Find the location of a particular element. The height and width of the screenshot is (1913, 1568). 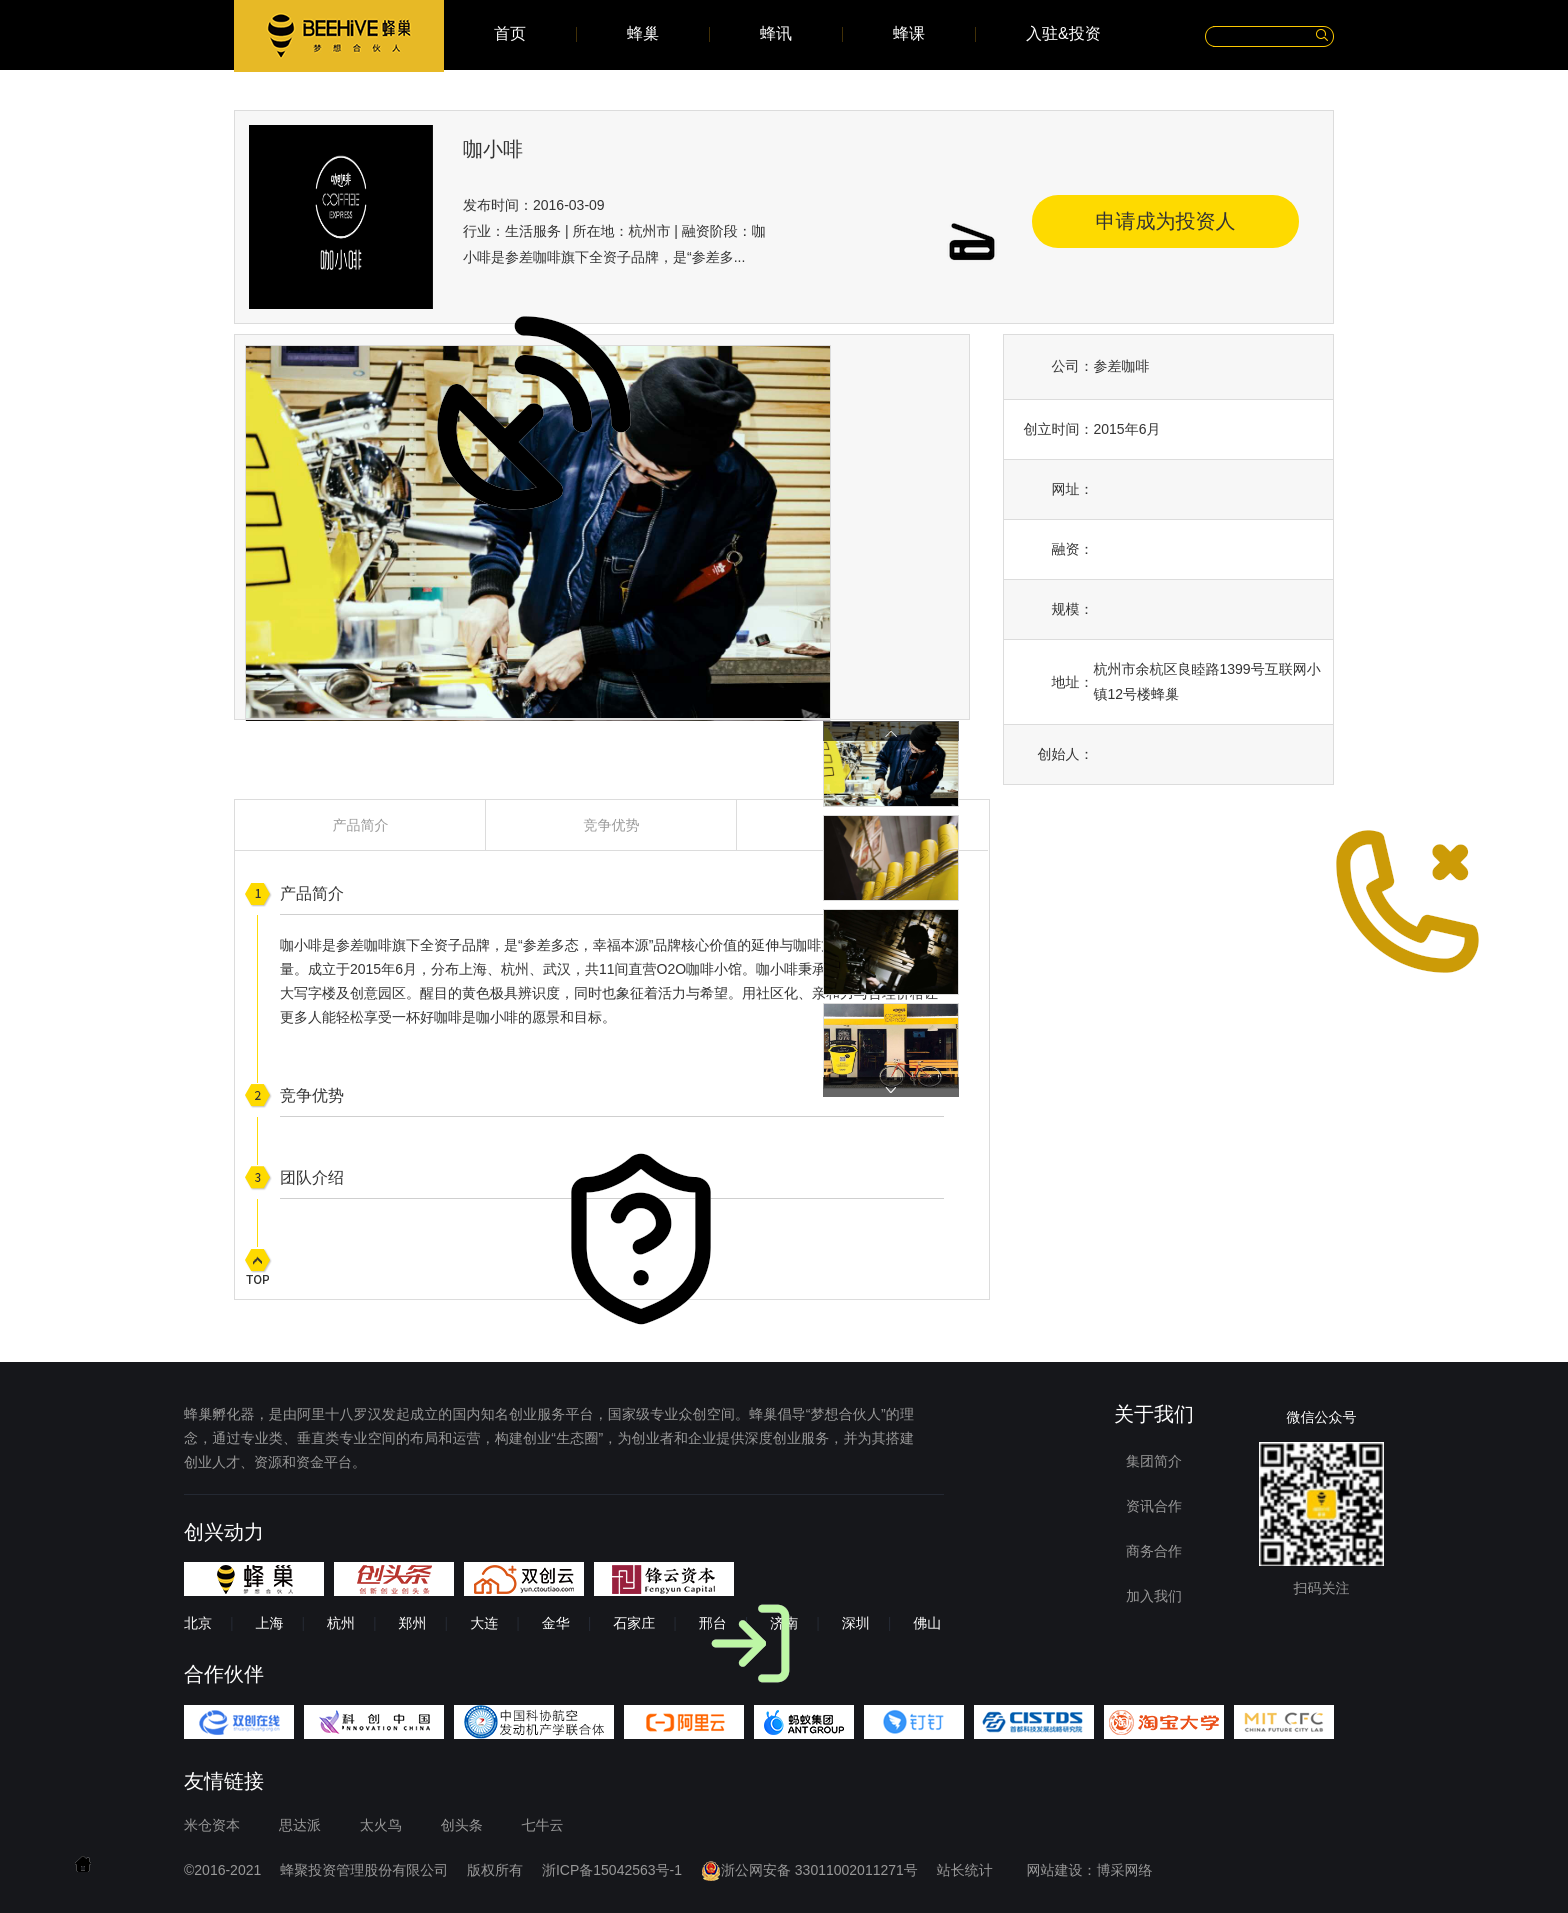

navigate to home screen is located at coordinates (83, 1864).